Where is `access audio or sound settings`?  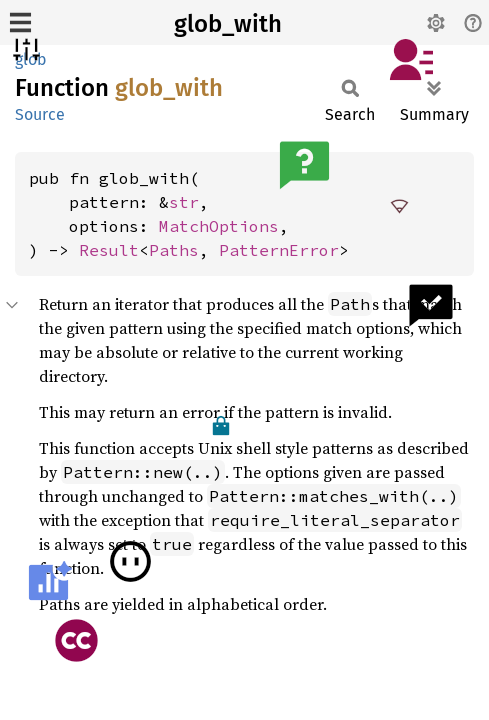 access audio or sound settings is located at coordinates (26, 49).